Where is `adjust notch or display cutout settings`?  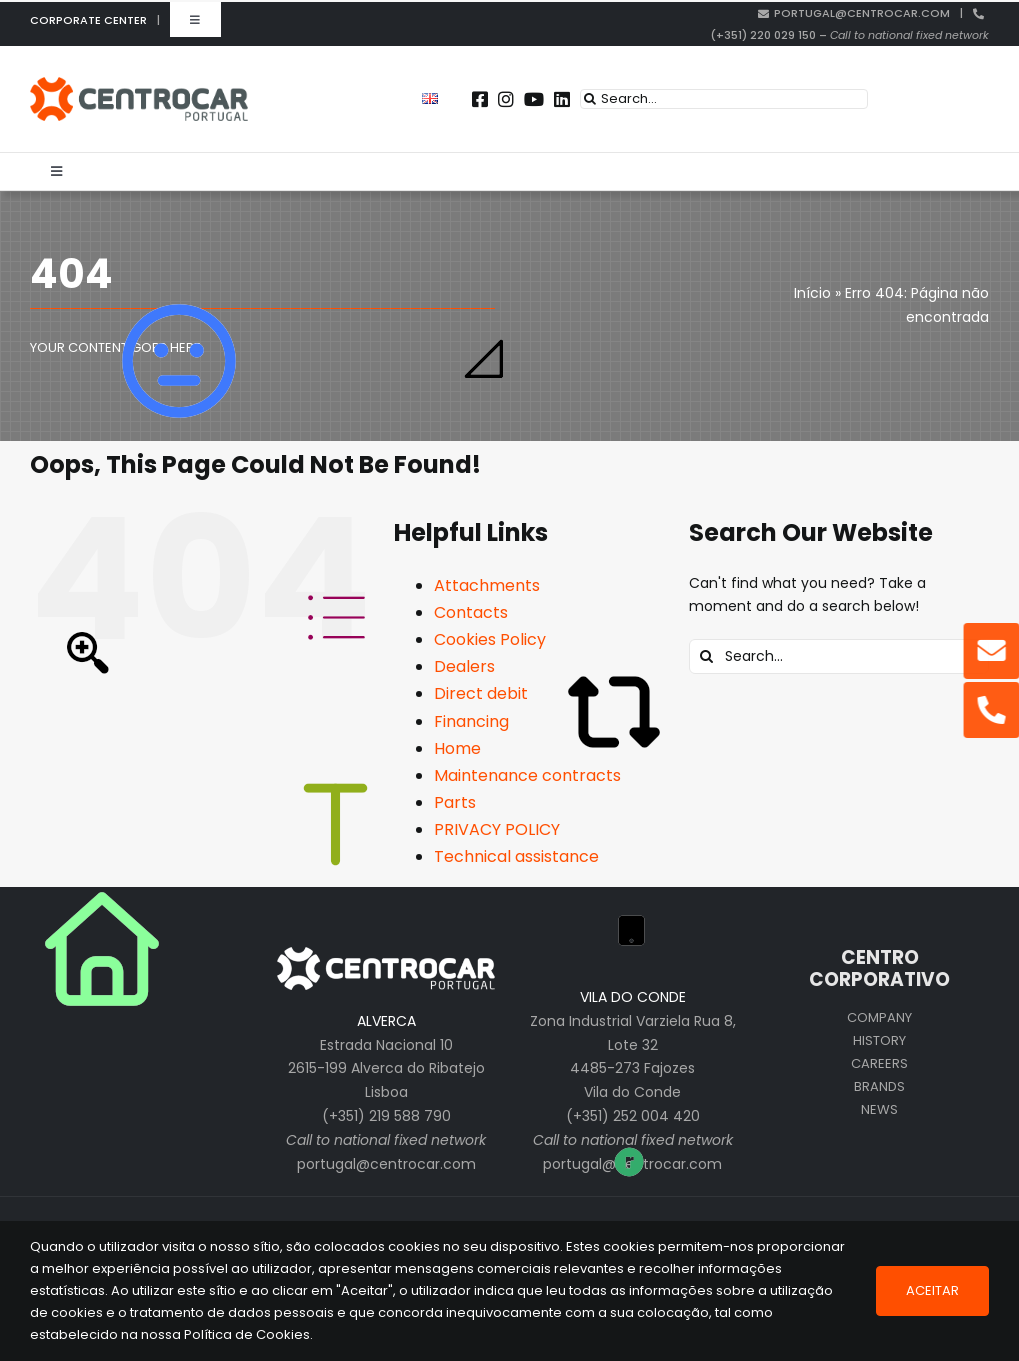
adjust notch or display cutout settings is located at coordinates (486, 361).